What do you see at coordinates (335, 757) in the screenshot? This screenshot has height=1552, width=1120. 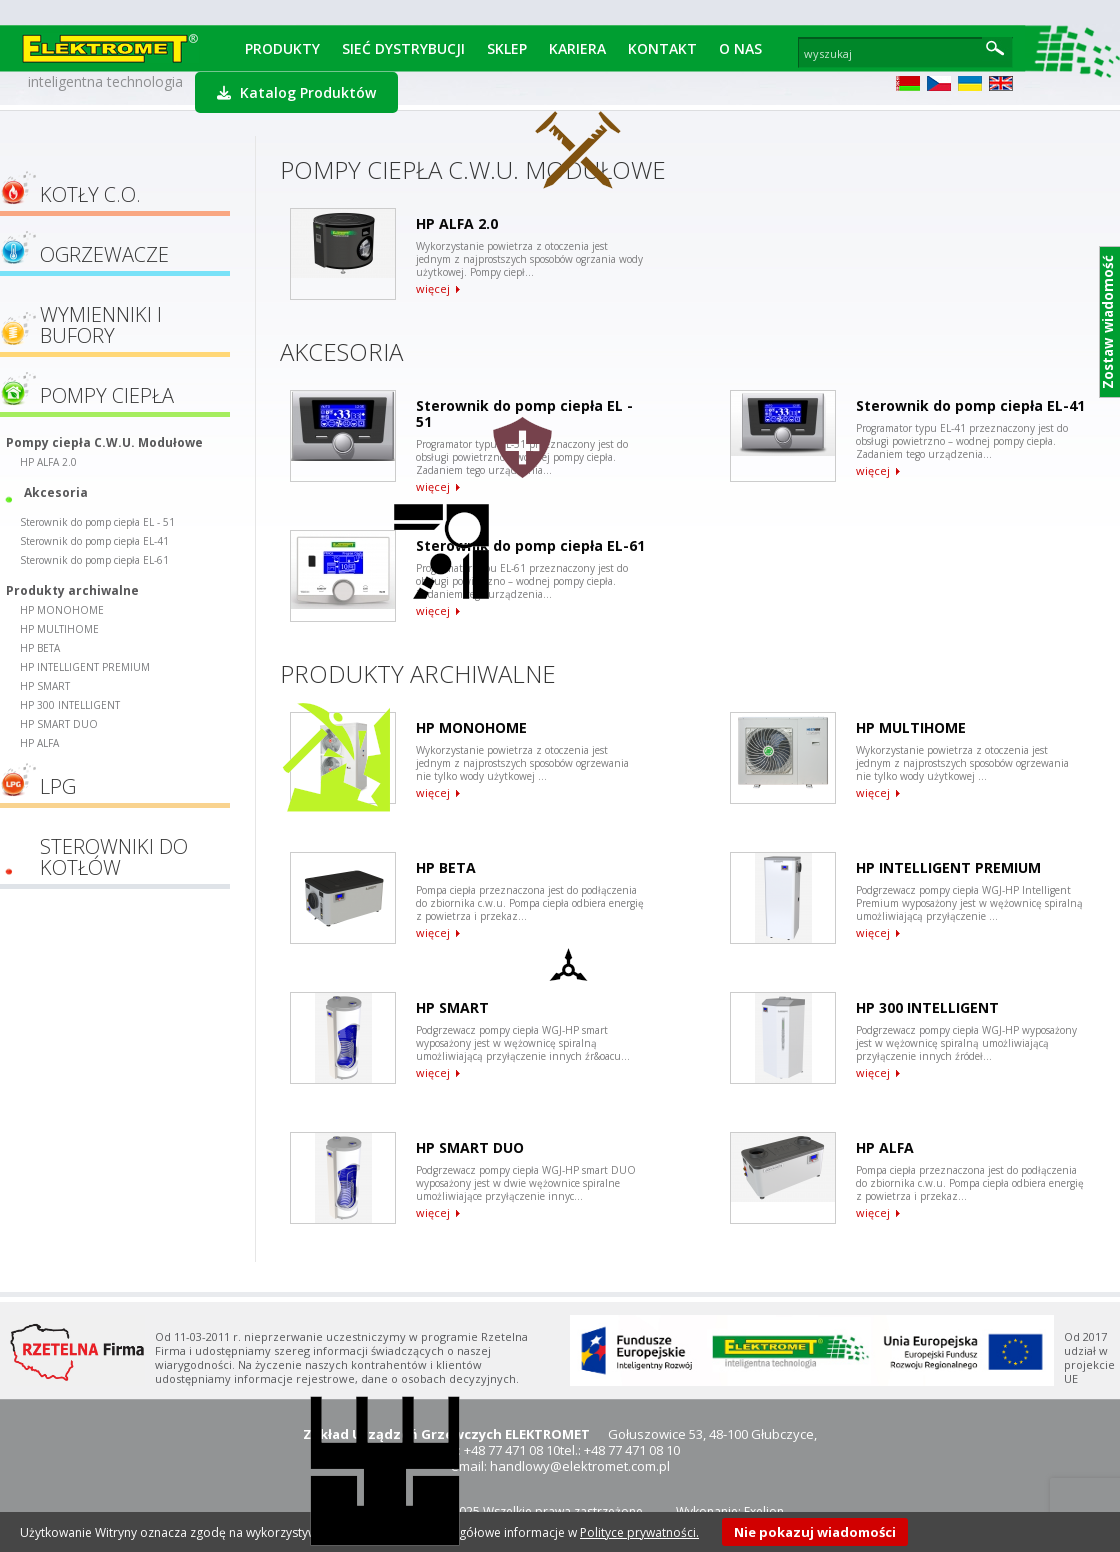 I see `access mining or resource extraction features` at bounding box center [335, 757].